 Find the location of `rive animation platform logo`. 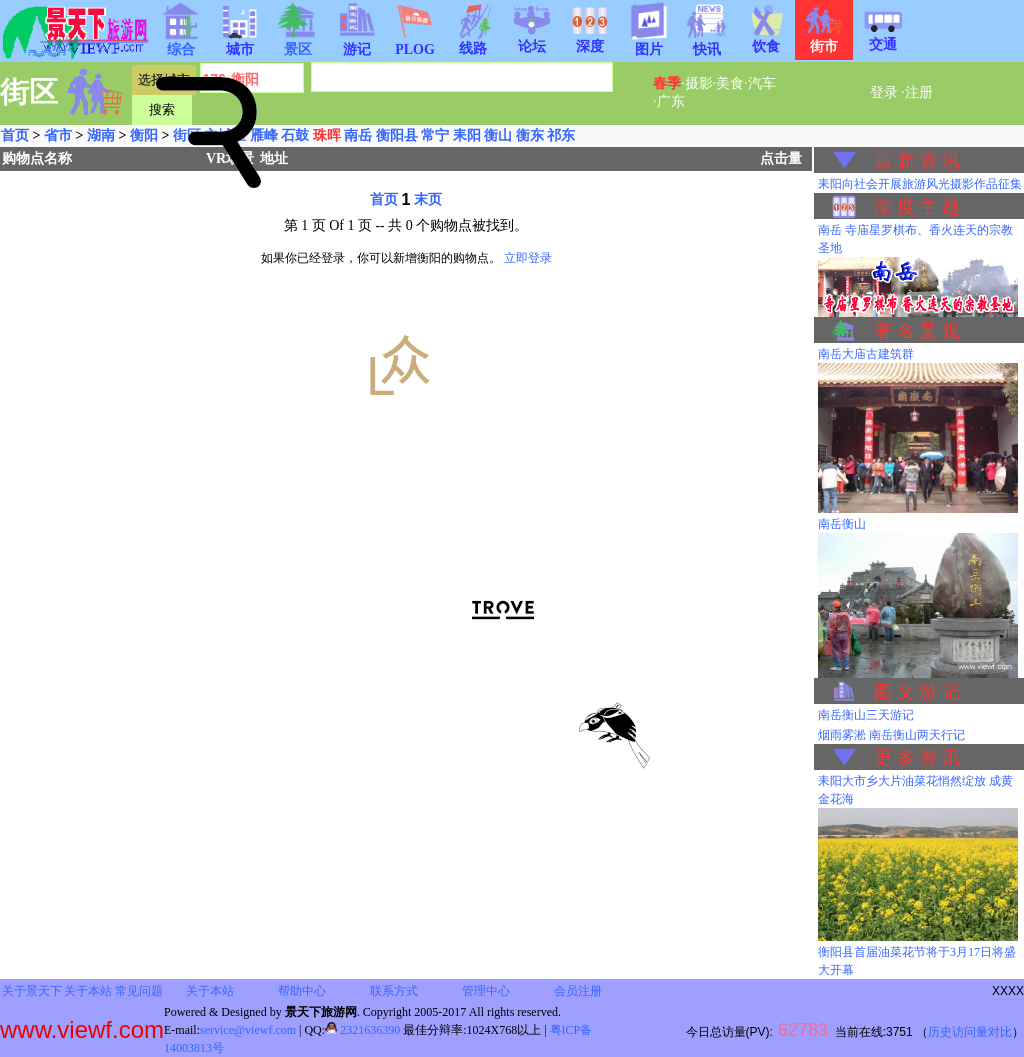

rive animation platform logo is located at coordinates (208, 132).